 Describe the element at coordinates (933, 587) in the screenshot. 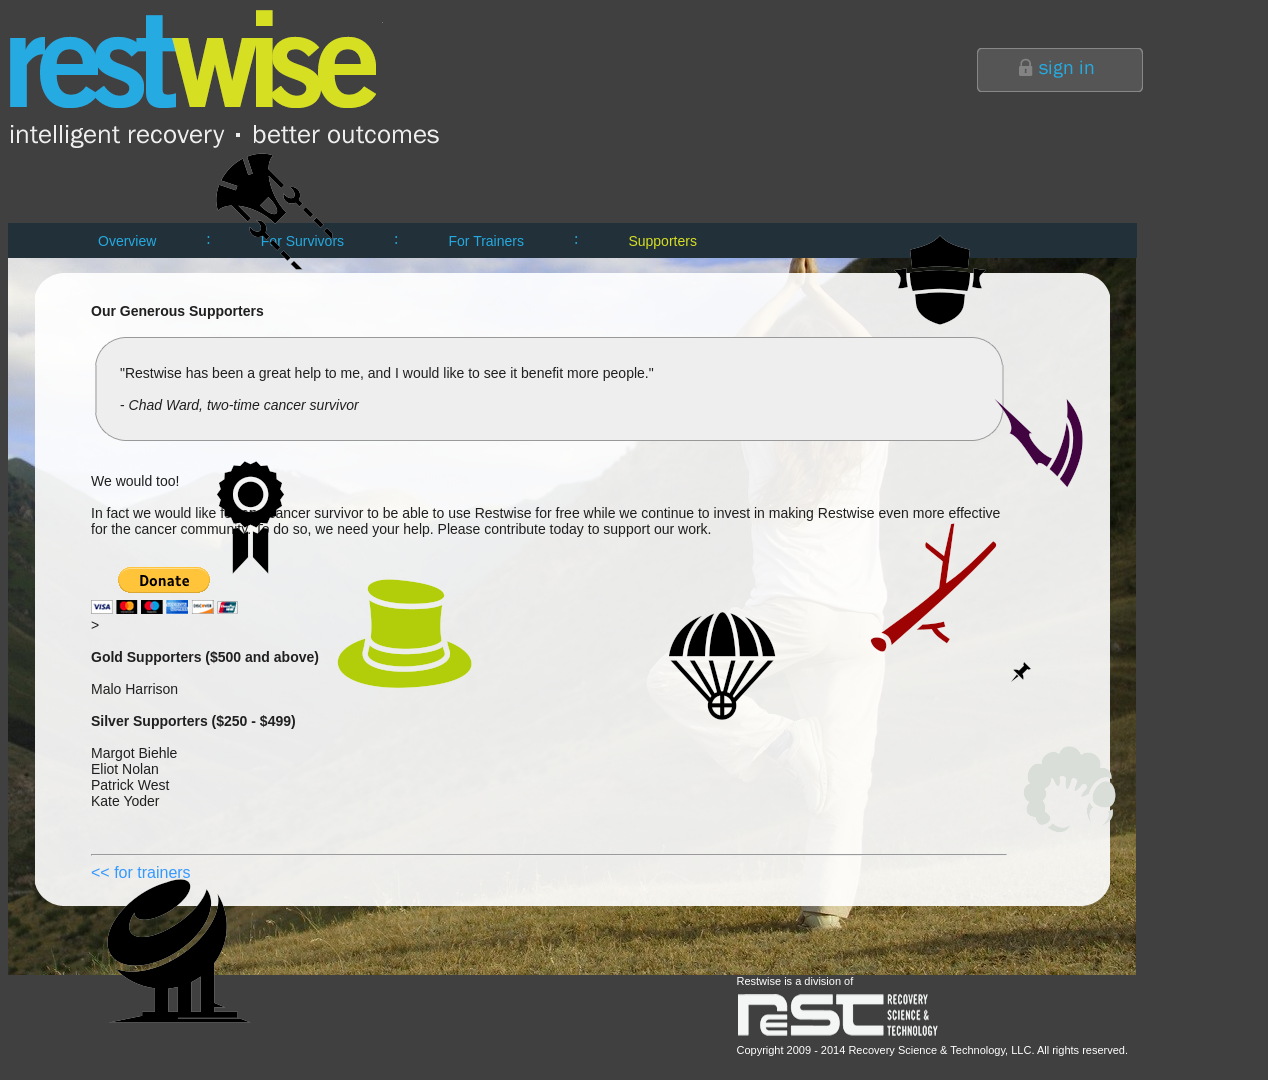

I see `wooden stick or branch resource item` at that location.